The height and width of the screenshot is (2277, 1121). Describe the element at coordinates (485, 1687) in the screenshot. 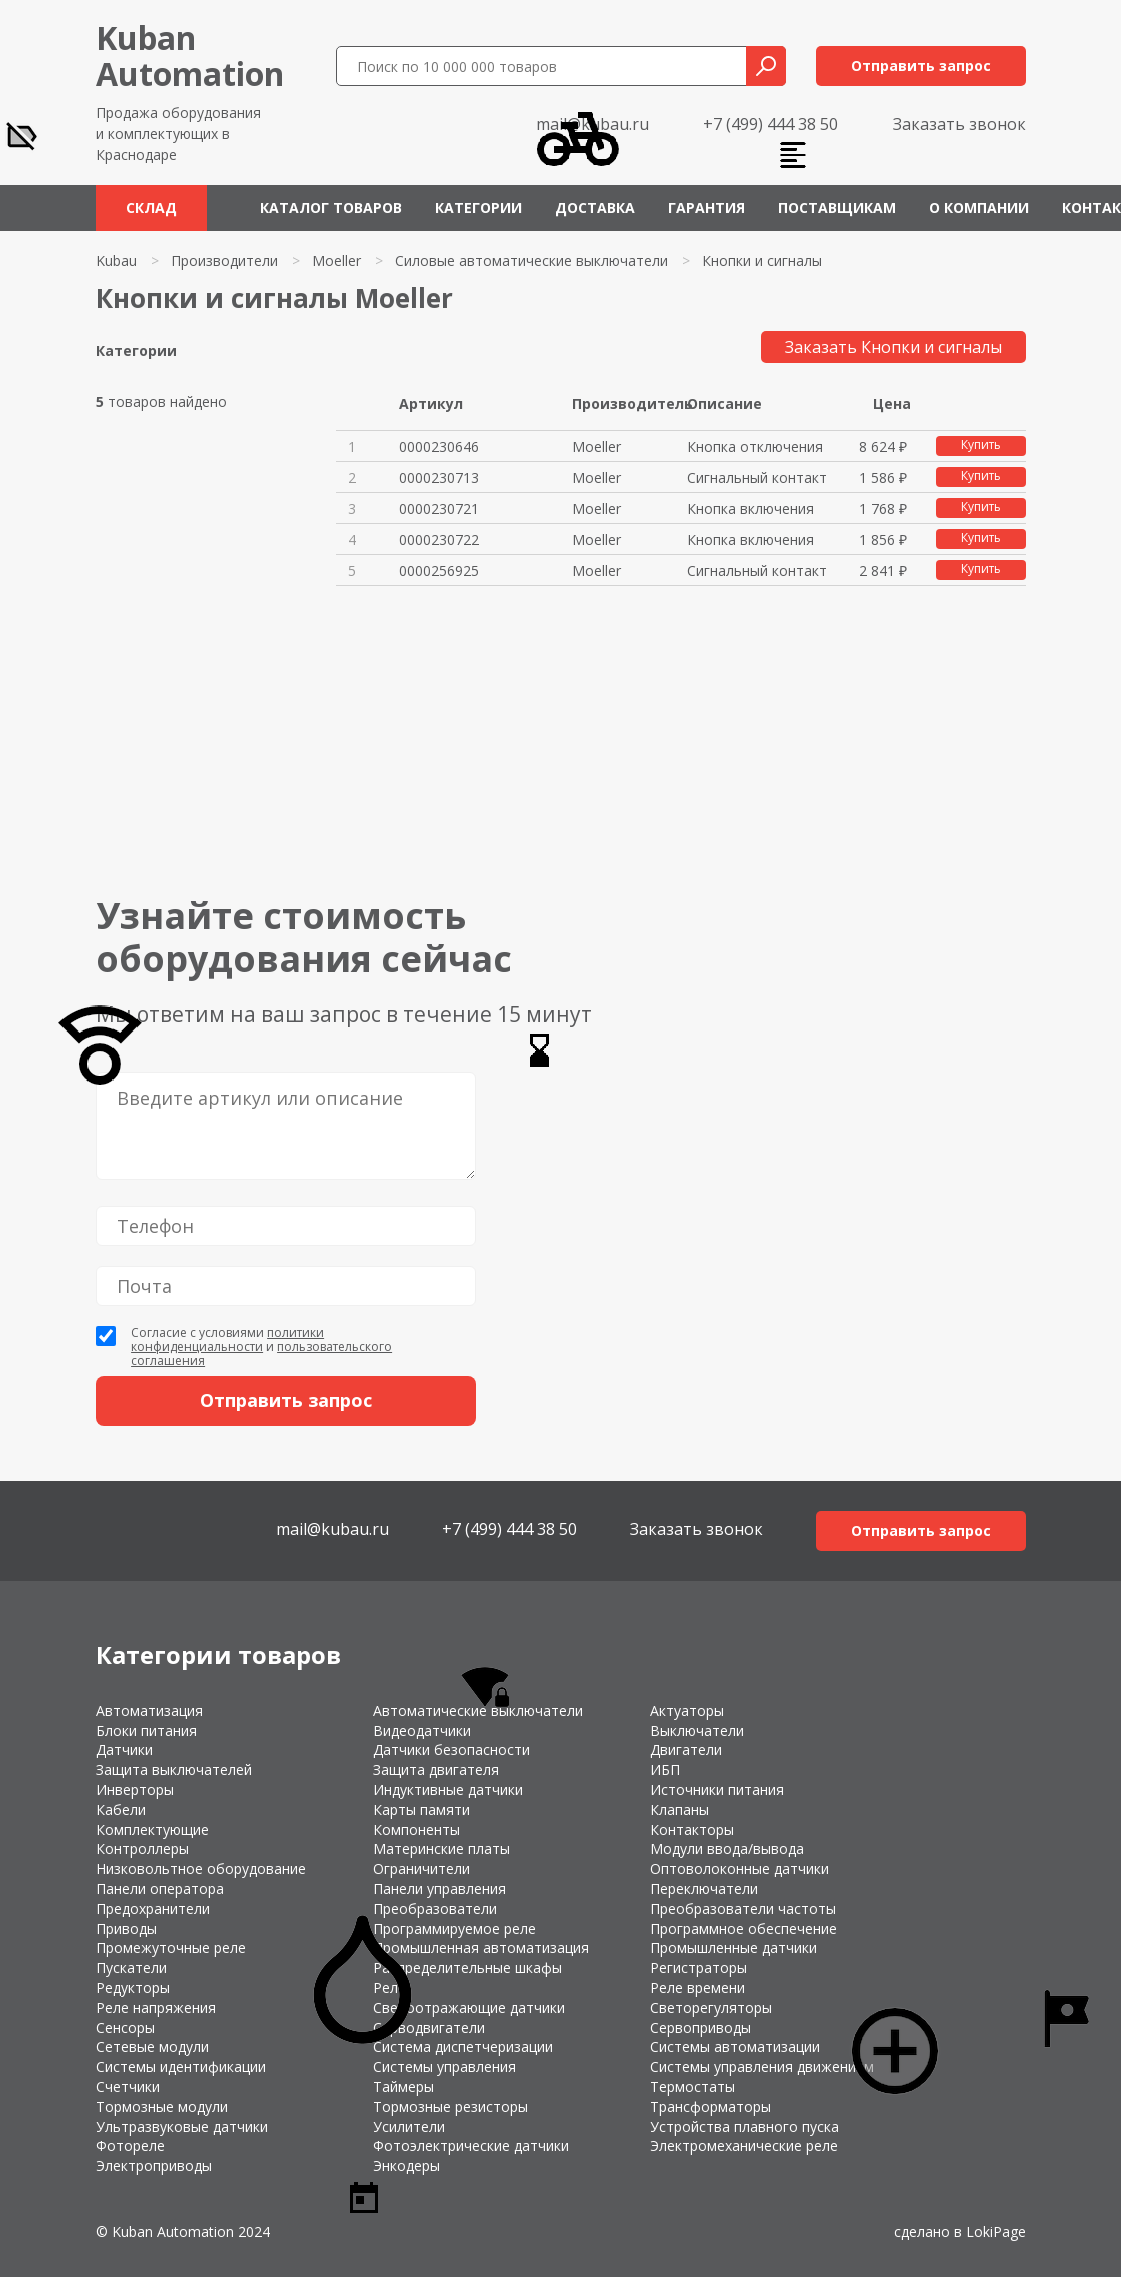

I see `connected to a password-protected wifi network` at that location.